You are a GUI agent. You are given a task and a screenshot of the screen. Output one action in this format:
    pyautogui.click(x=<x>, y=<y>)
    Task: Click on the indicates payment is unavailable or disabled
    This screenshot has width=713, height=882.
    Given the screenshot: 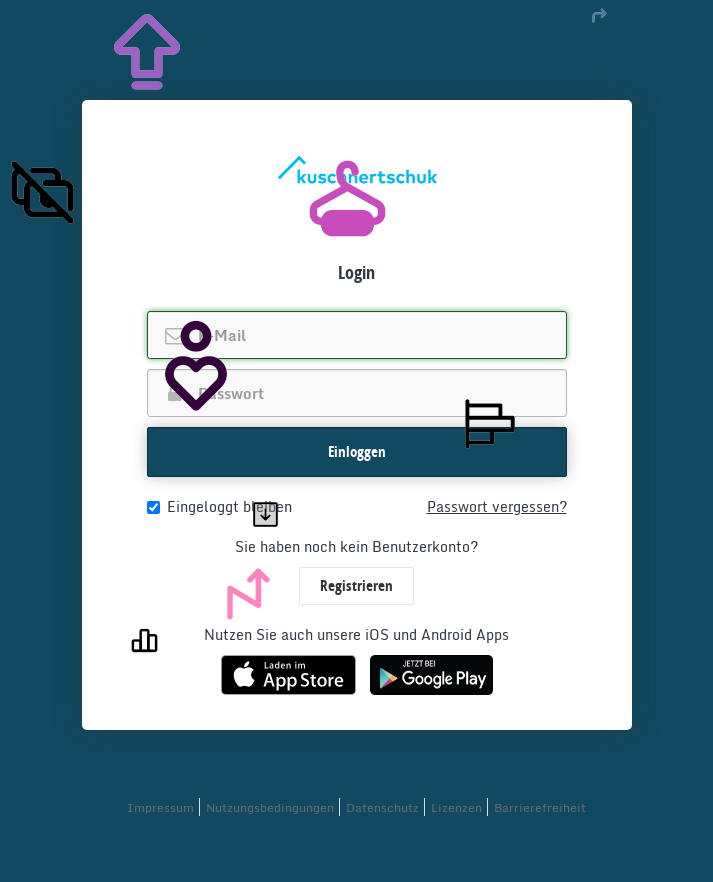 What is the action you would take?
    pyautogui.click(x=42, y=192)
    